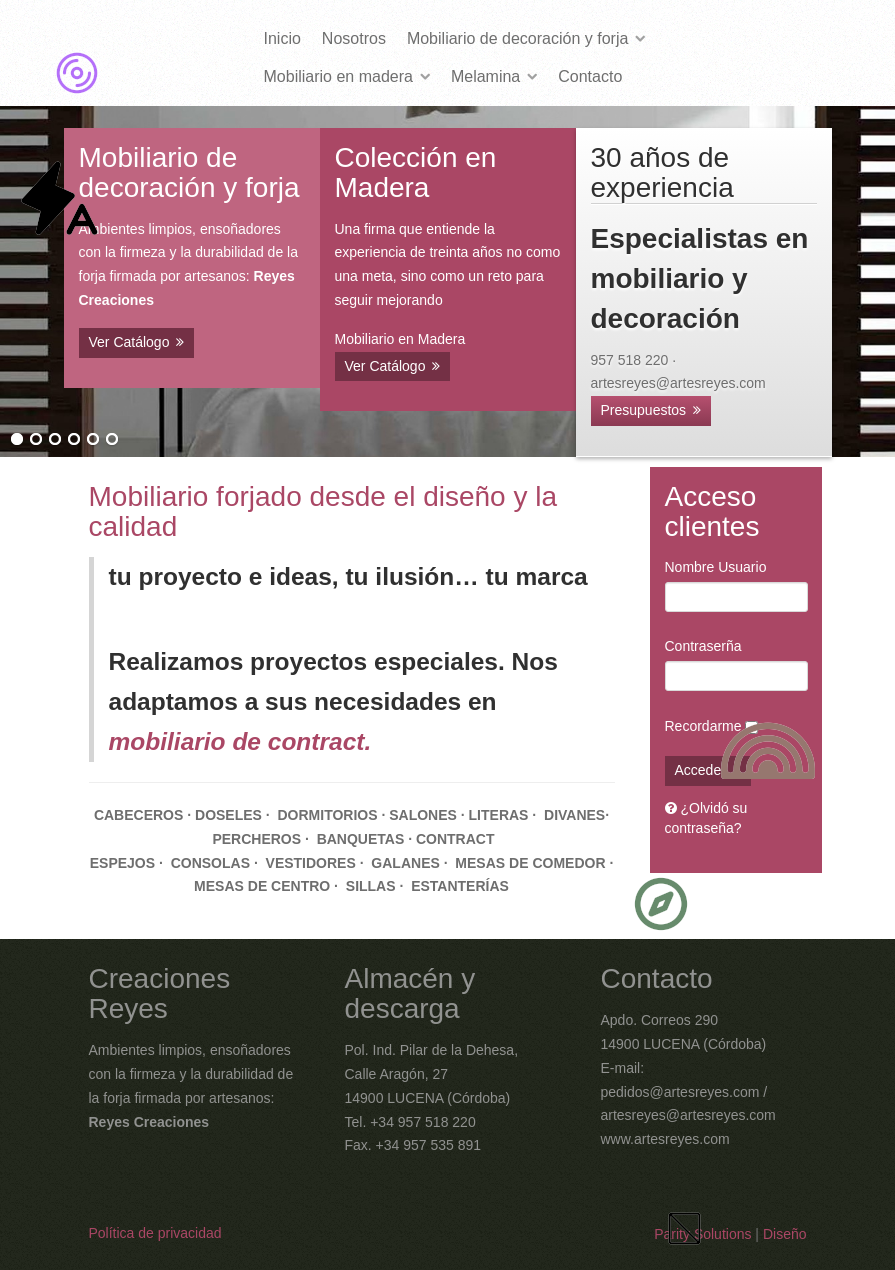 Image resolution: width=895 pixels, height=1270 pixels. What do you see at coordinates (768, 754) in the screenshot?
I see `indicates weather clearing or sunshine after rain` at bounding box center [768, 754].